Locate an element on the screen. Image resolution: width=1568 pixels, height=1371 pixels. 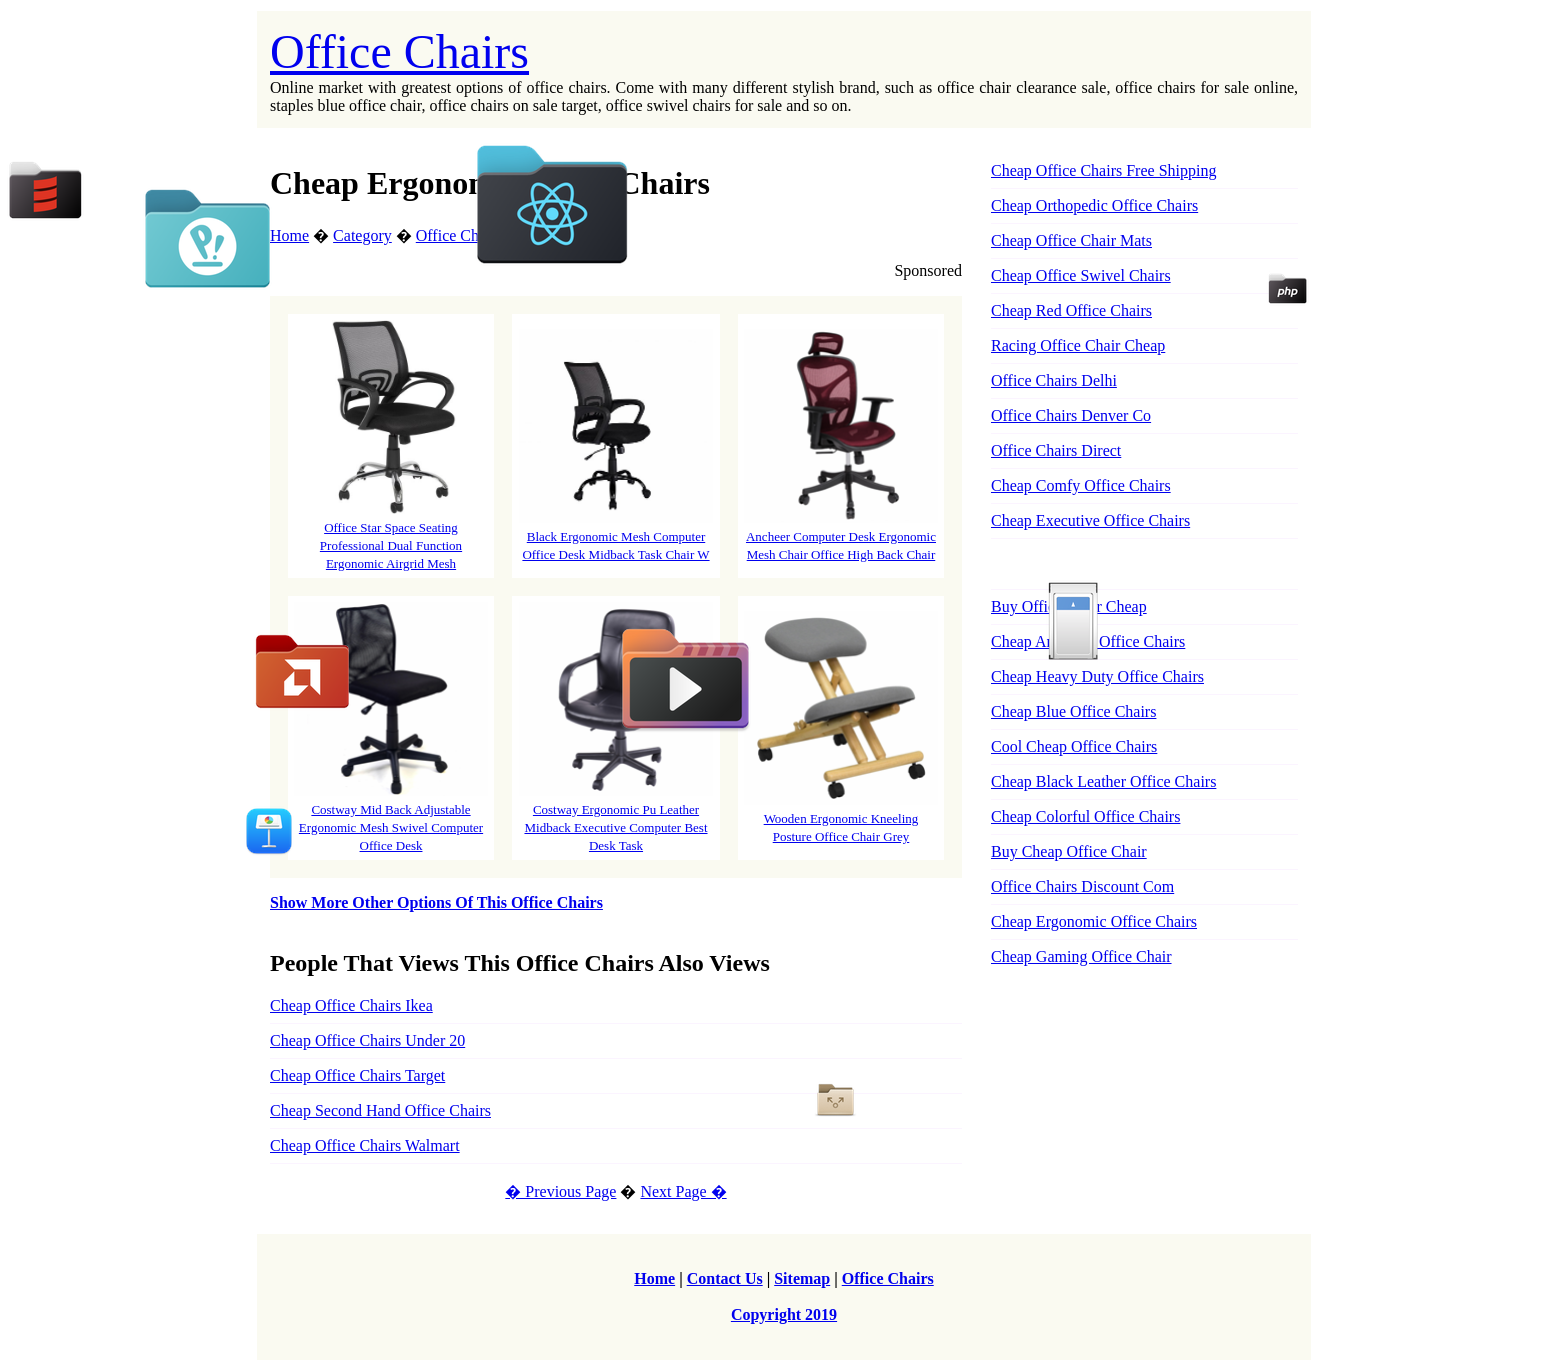
open scala project folder is located at coordinates (45, 192).